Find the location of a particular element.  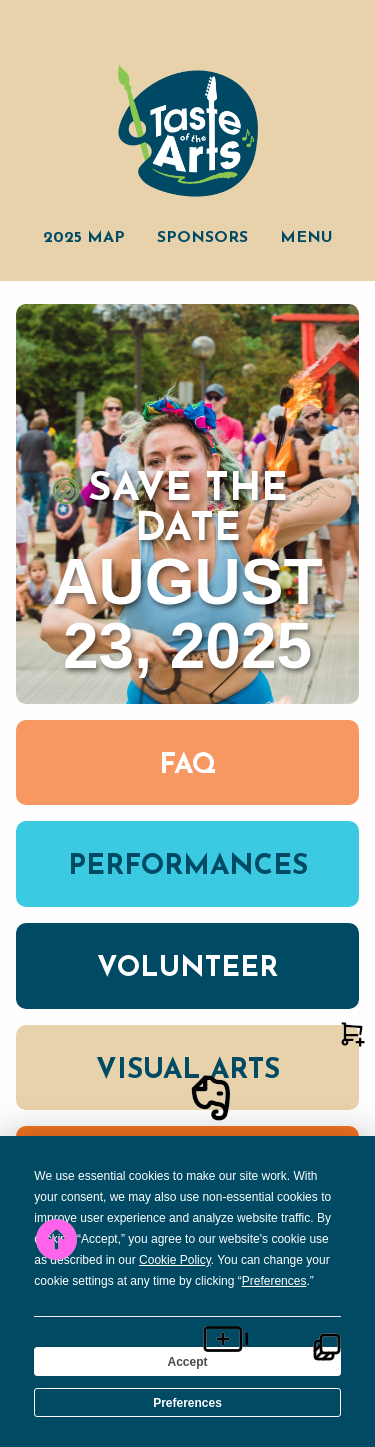

add or extend battery life is located at coordinates (225, 1339).